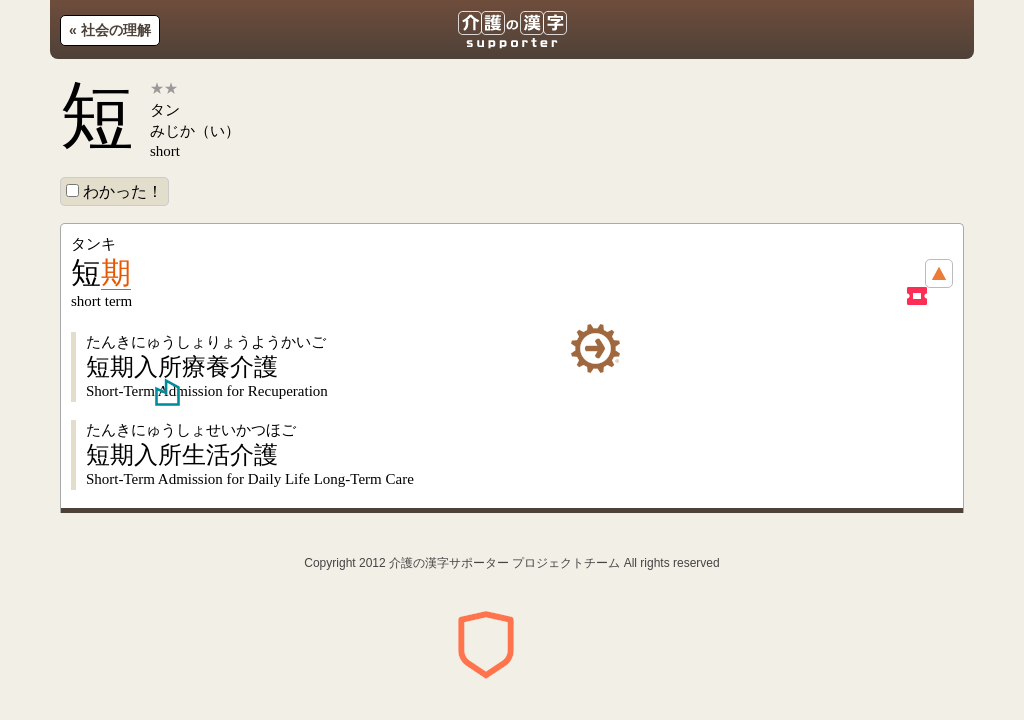 This screenshot has height=720, width=1024. Describe the element at coordinates (486, 645) in the screenshot. I see `access security settings` at that location.